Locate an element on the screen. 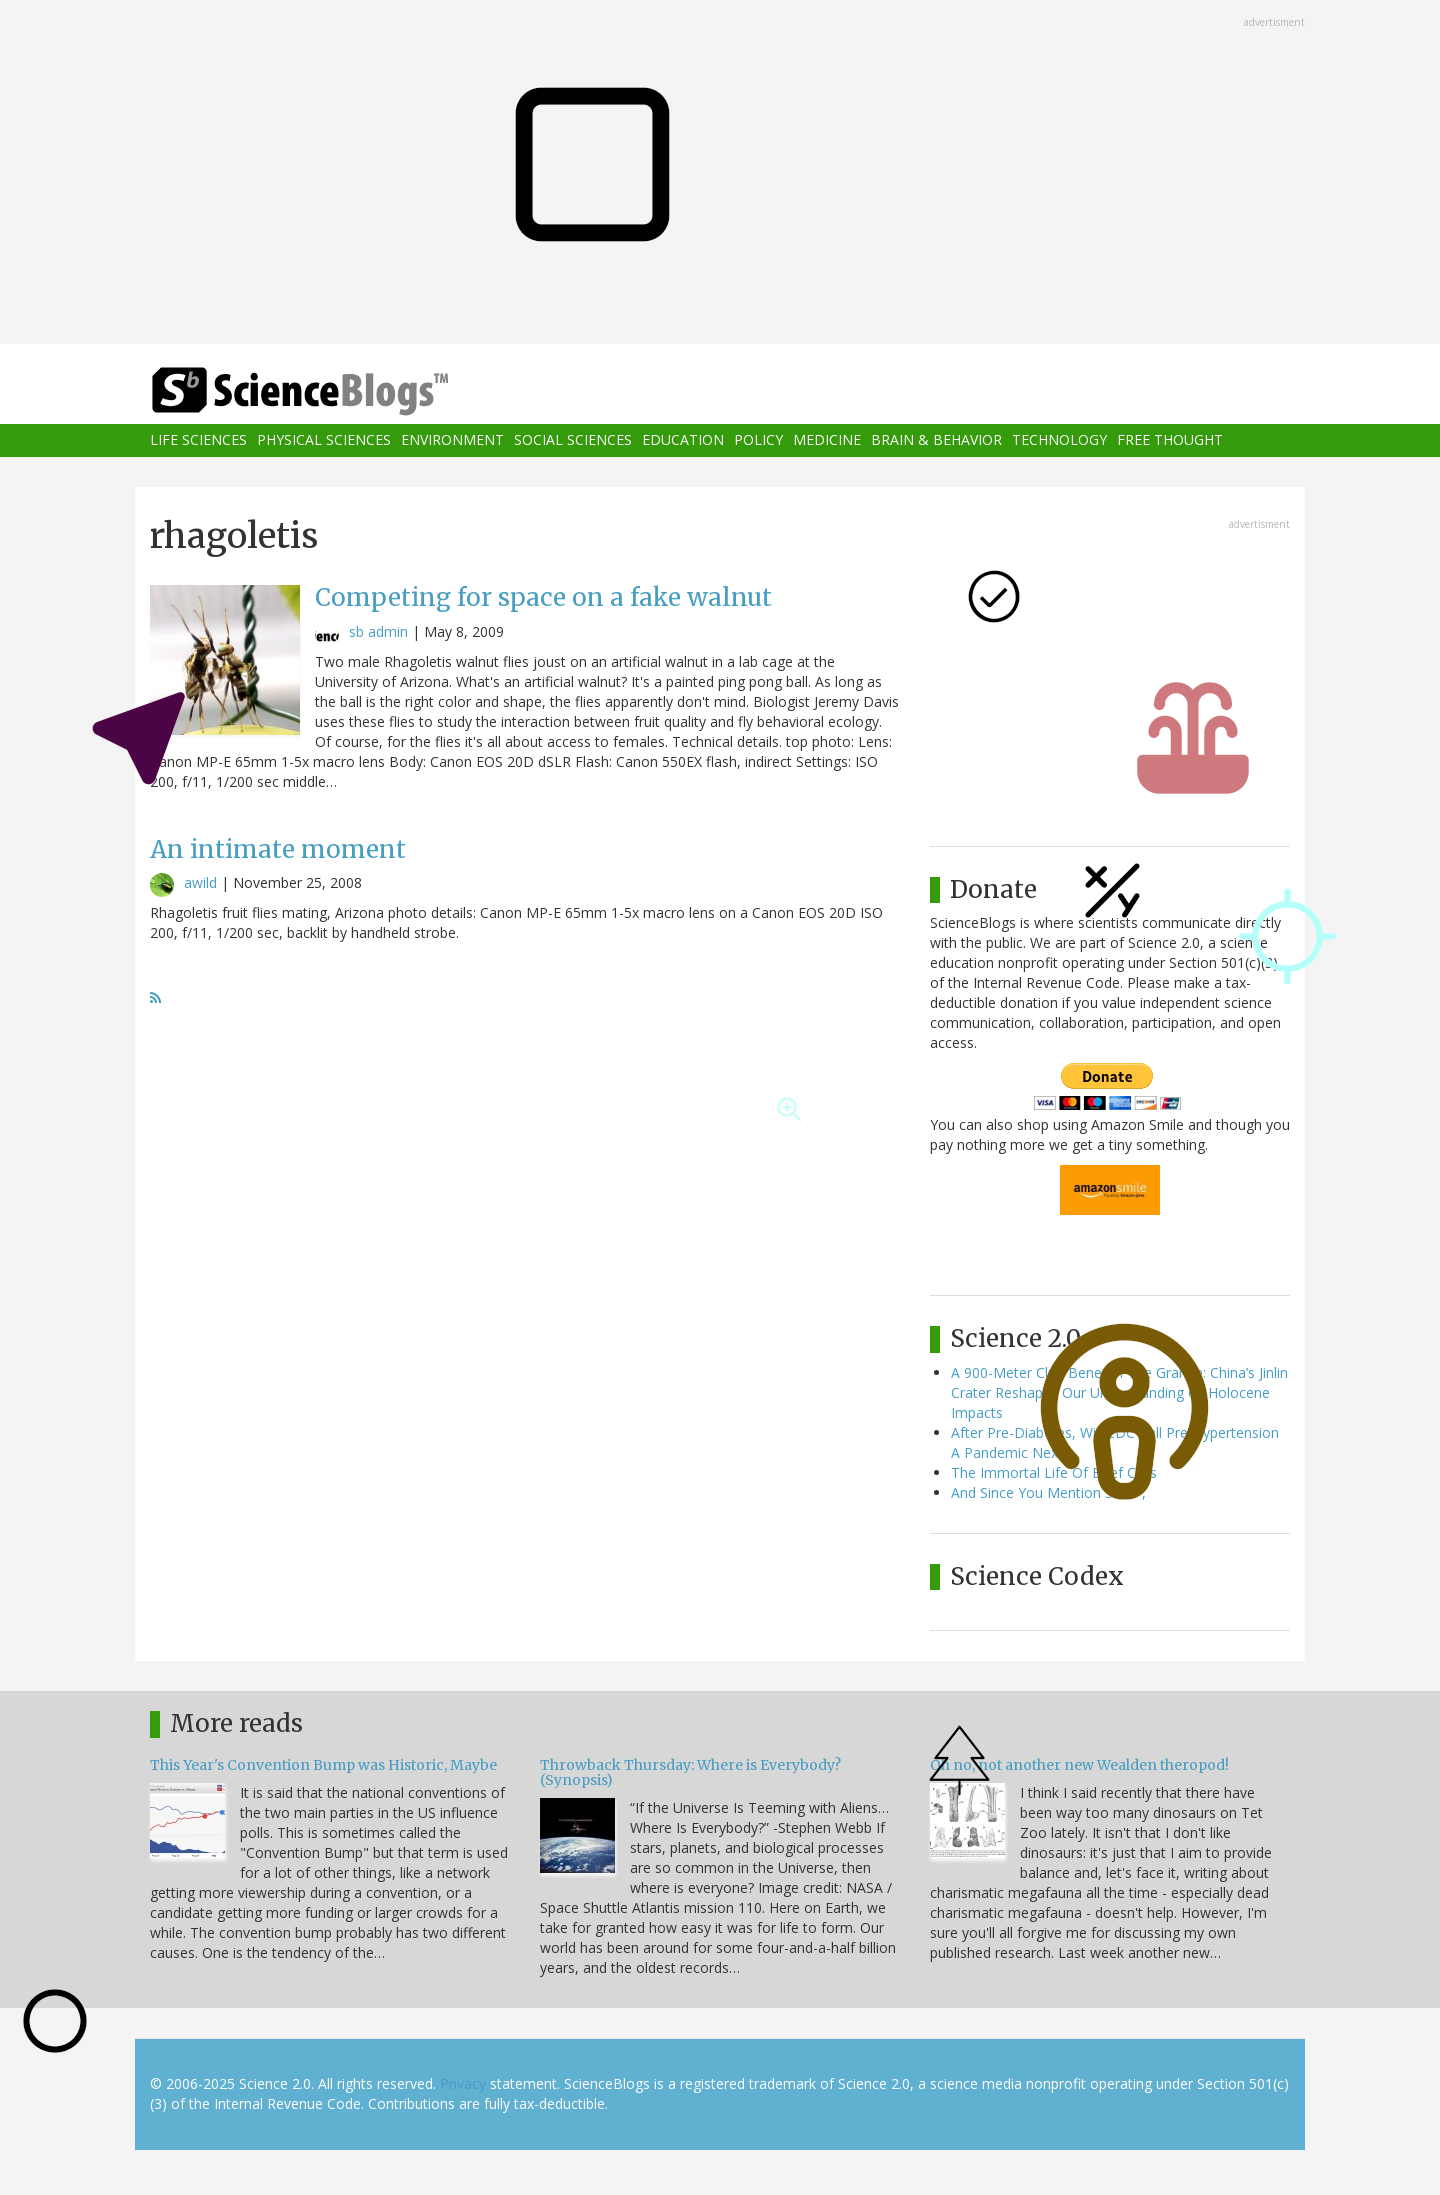  access nature or outdoor-related content is located at coordinates (959, 1760).